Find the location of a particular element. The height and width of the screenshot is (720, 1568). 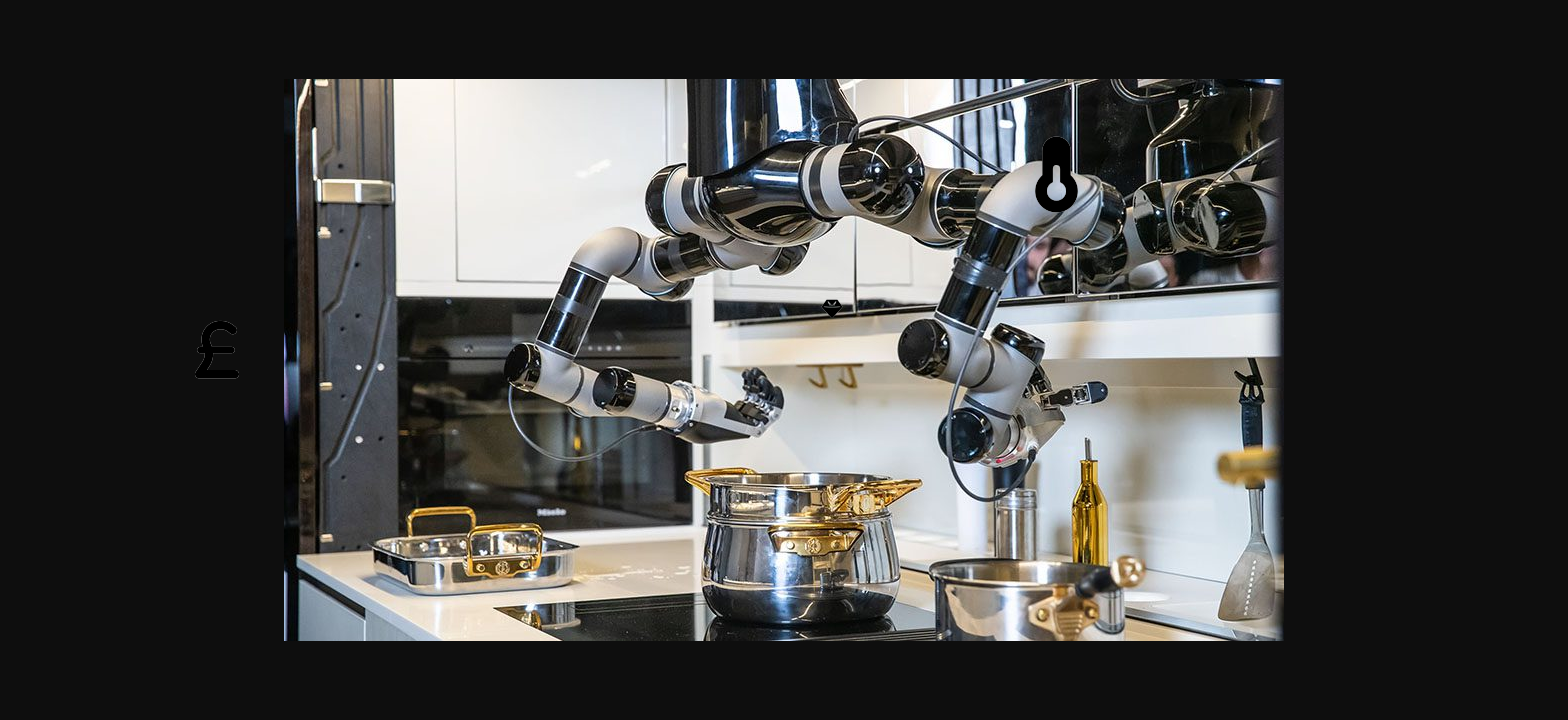

indicates premium or valuable content is located at coordinates (832, 309).